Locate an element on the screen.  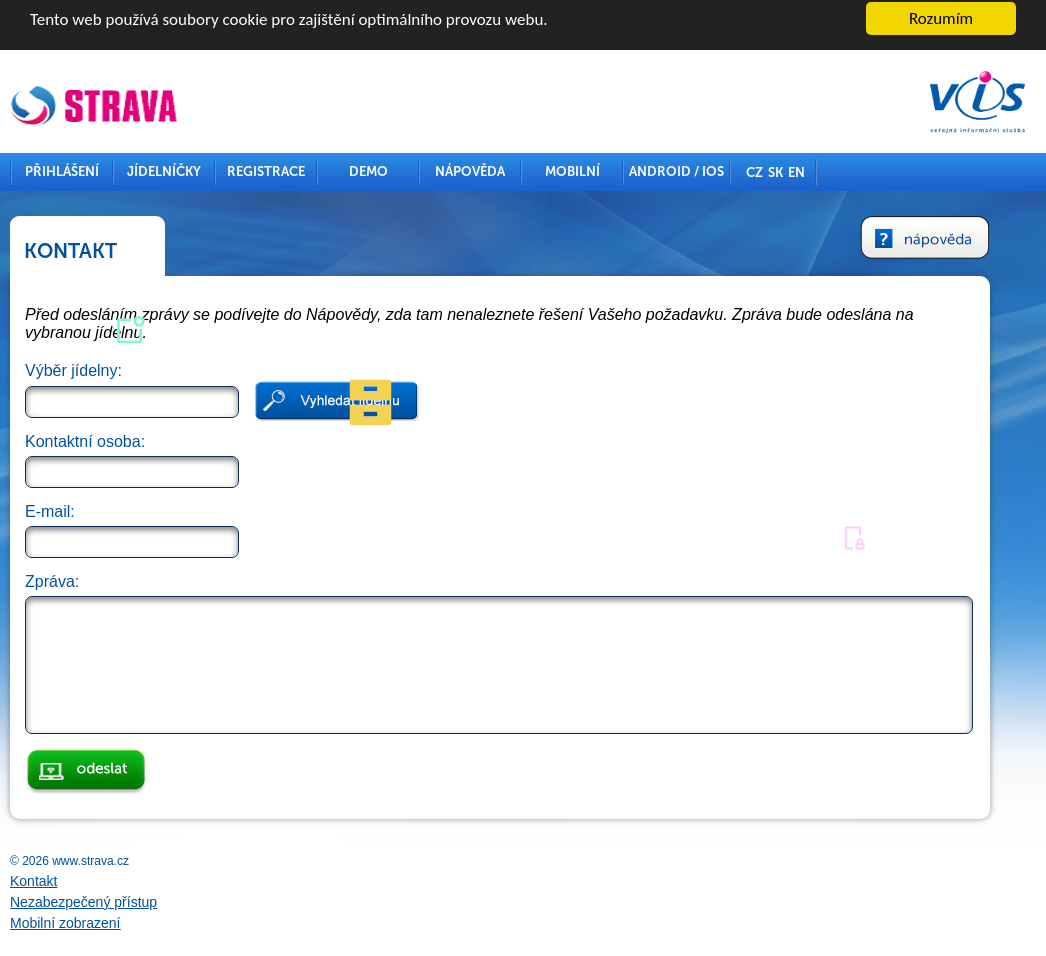
indicates device is locked or secured is located at coordinates (853, 538).